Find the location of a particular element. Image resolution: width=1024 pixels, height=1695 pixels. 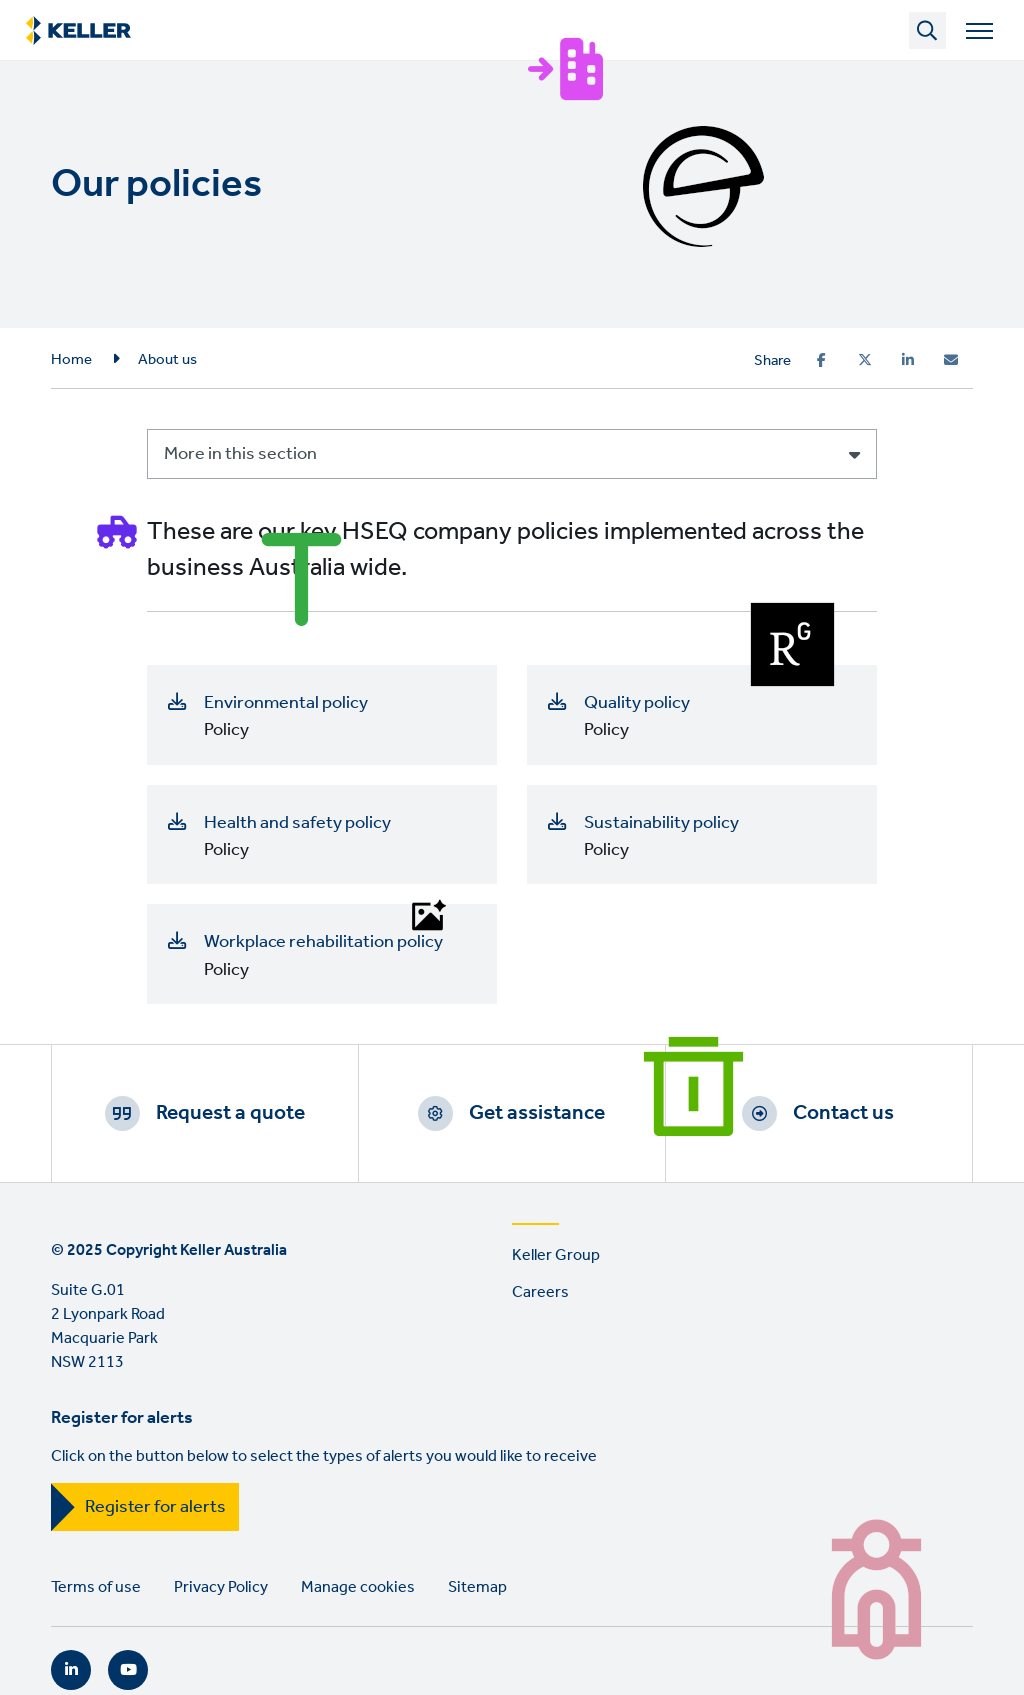

delete selected item is located at coordinates (693, 1086).